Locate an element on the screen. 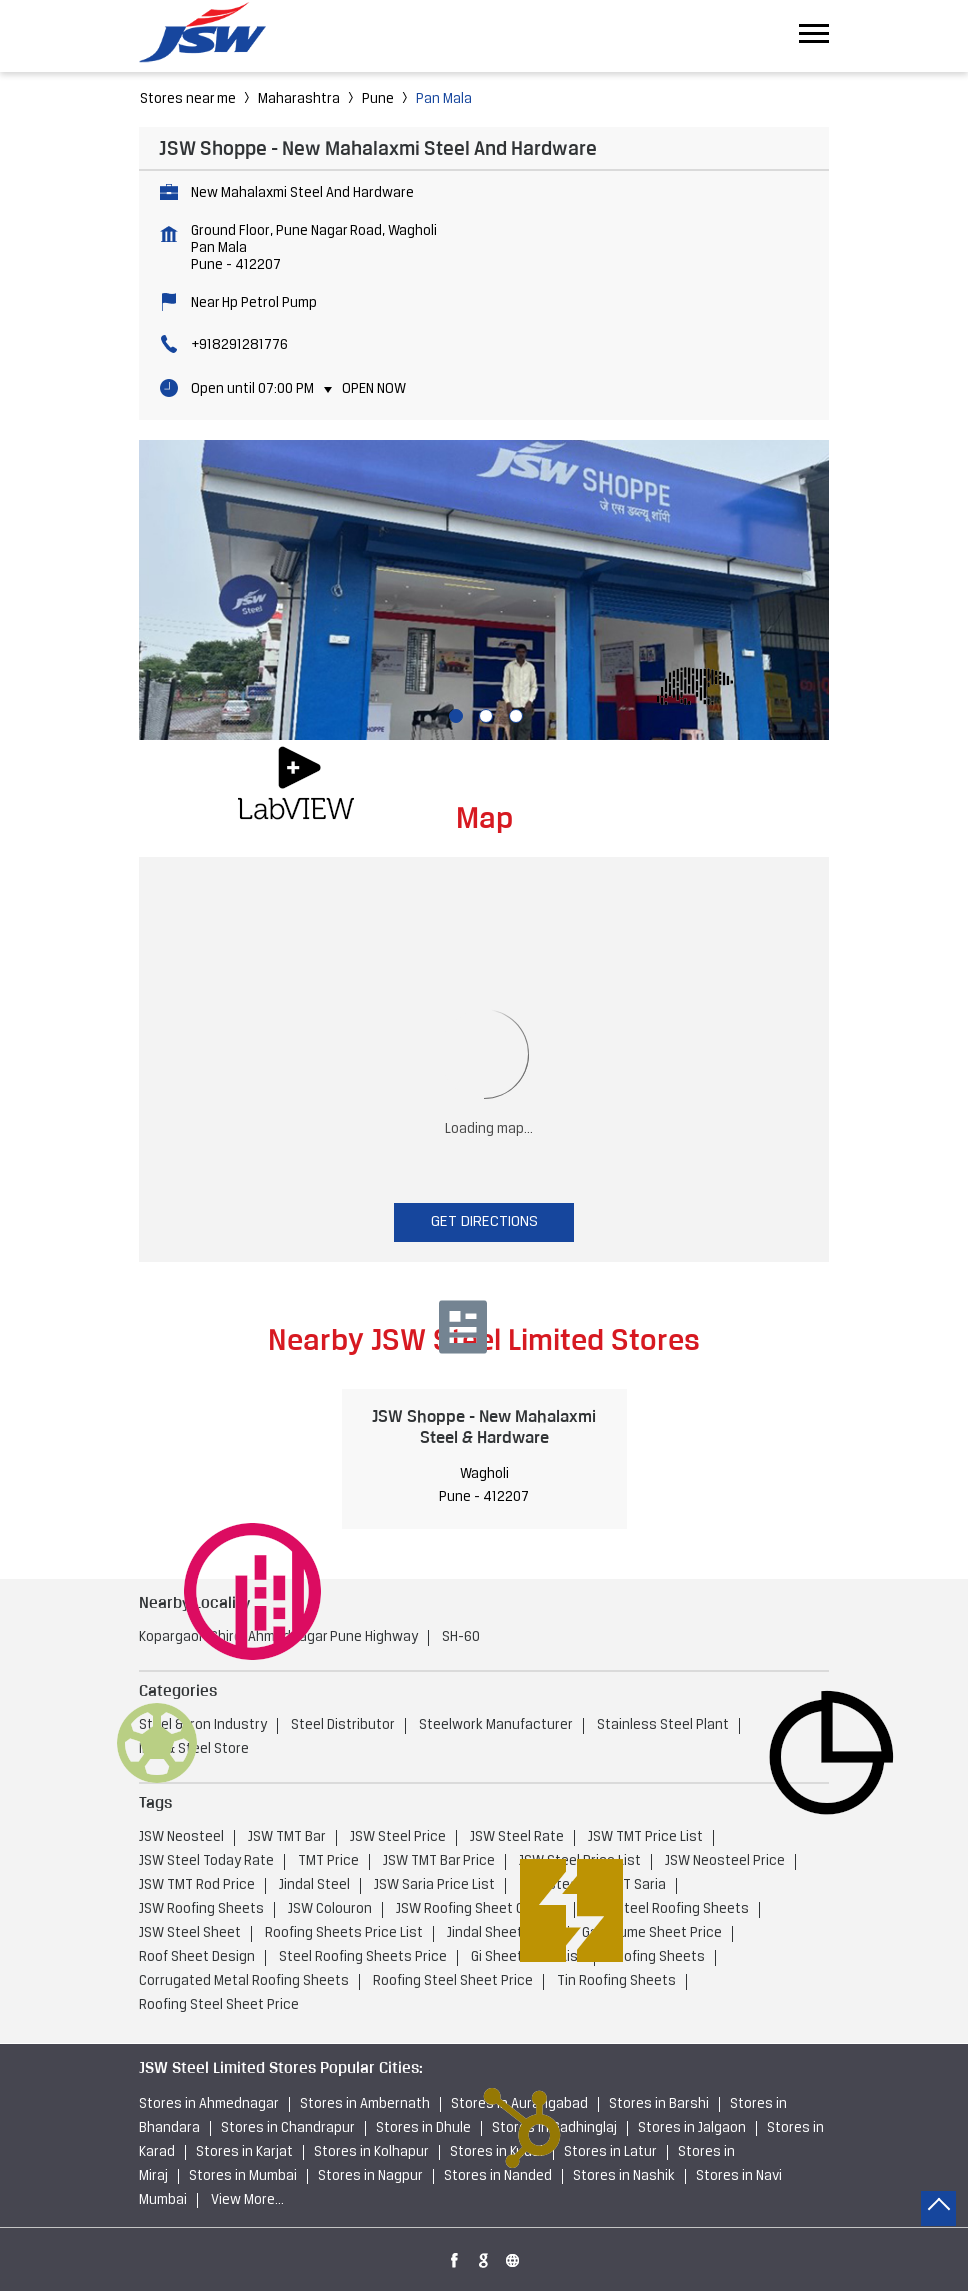  view article or document is located at coordinates (463, 1327).